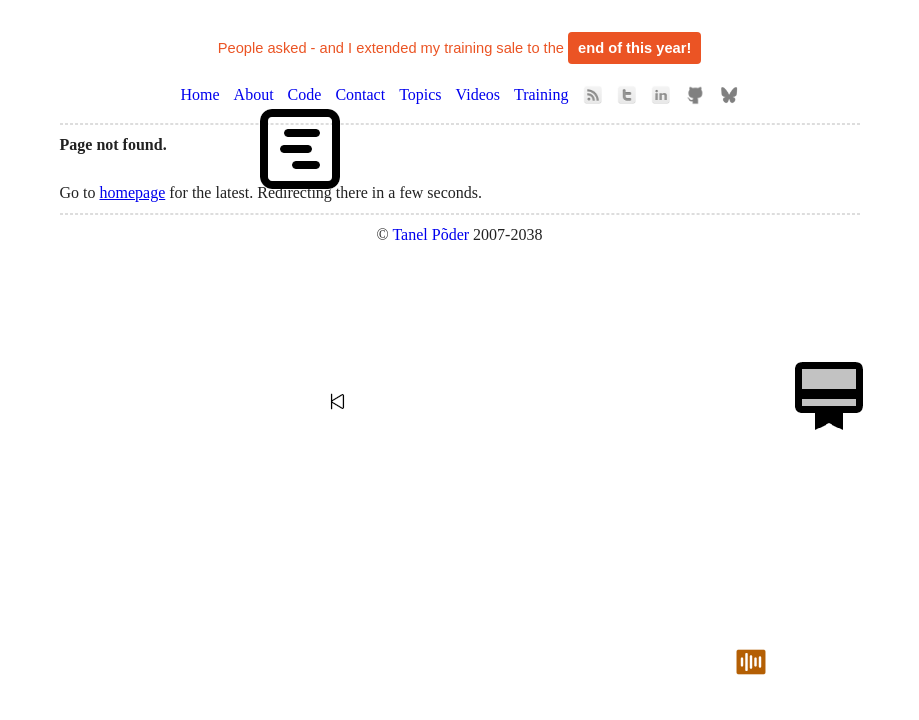 This screenshot has height=720, width=919. What do you see at coordinates (300, 149) in the screenshot?
I see `view gantt chart or project timeline` at bounding box center [300, 149].